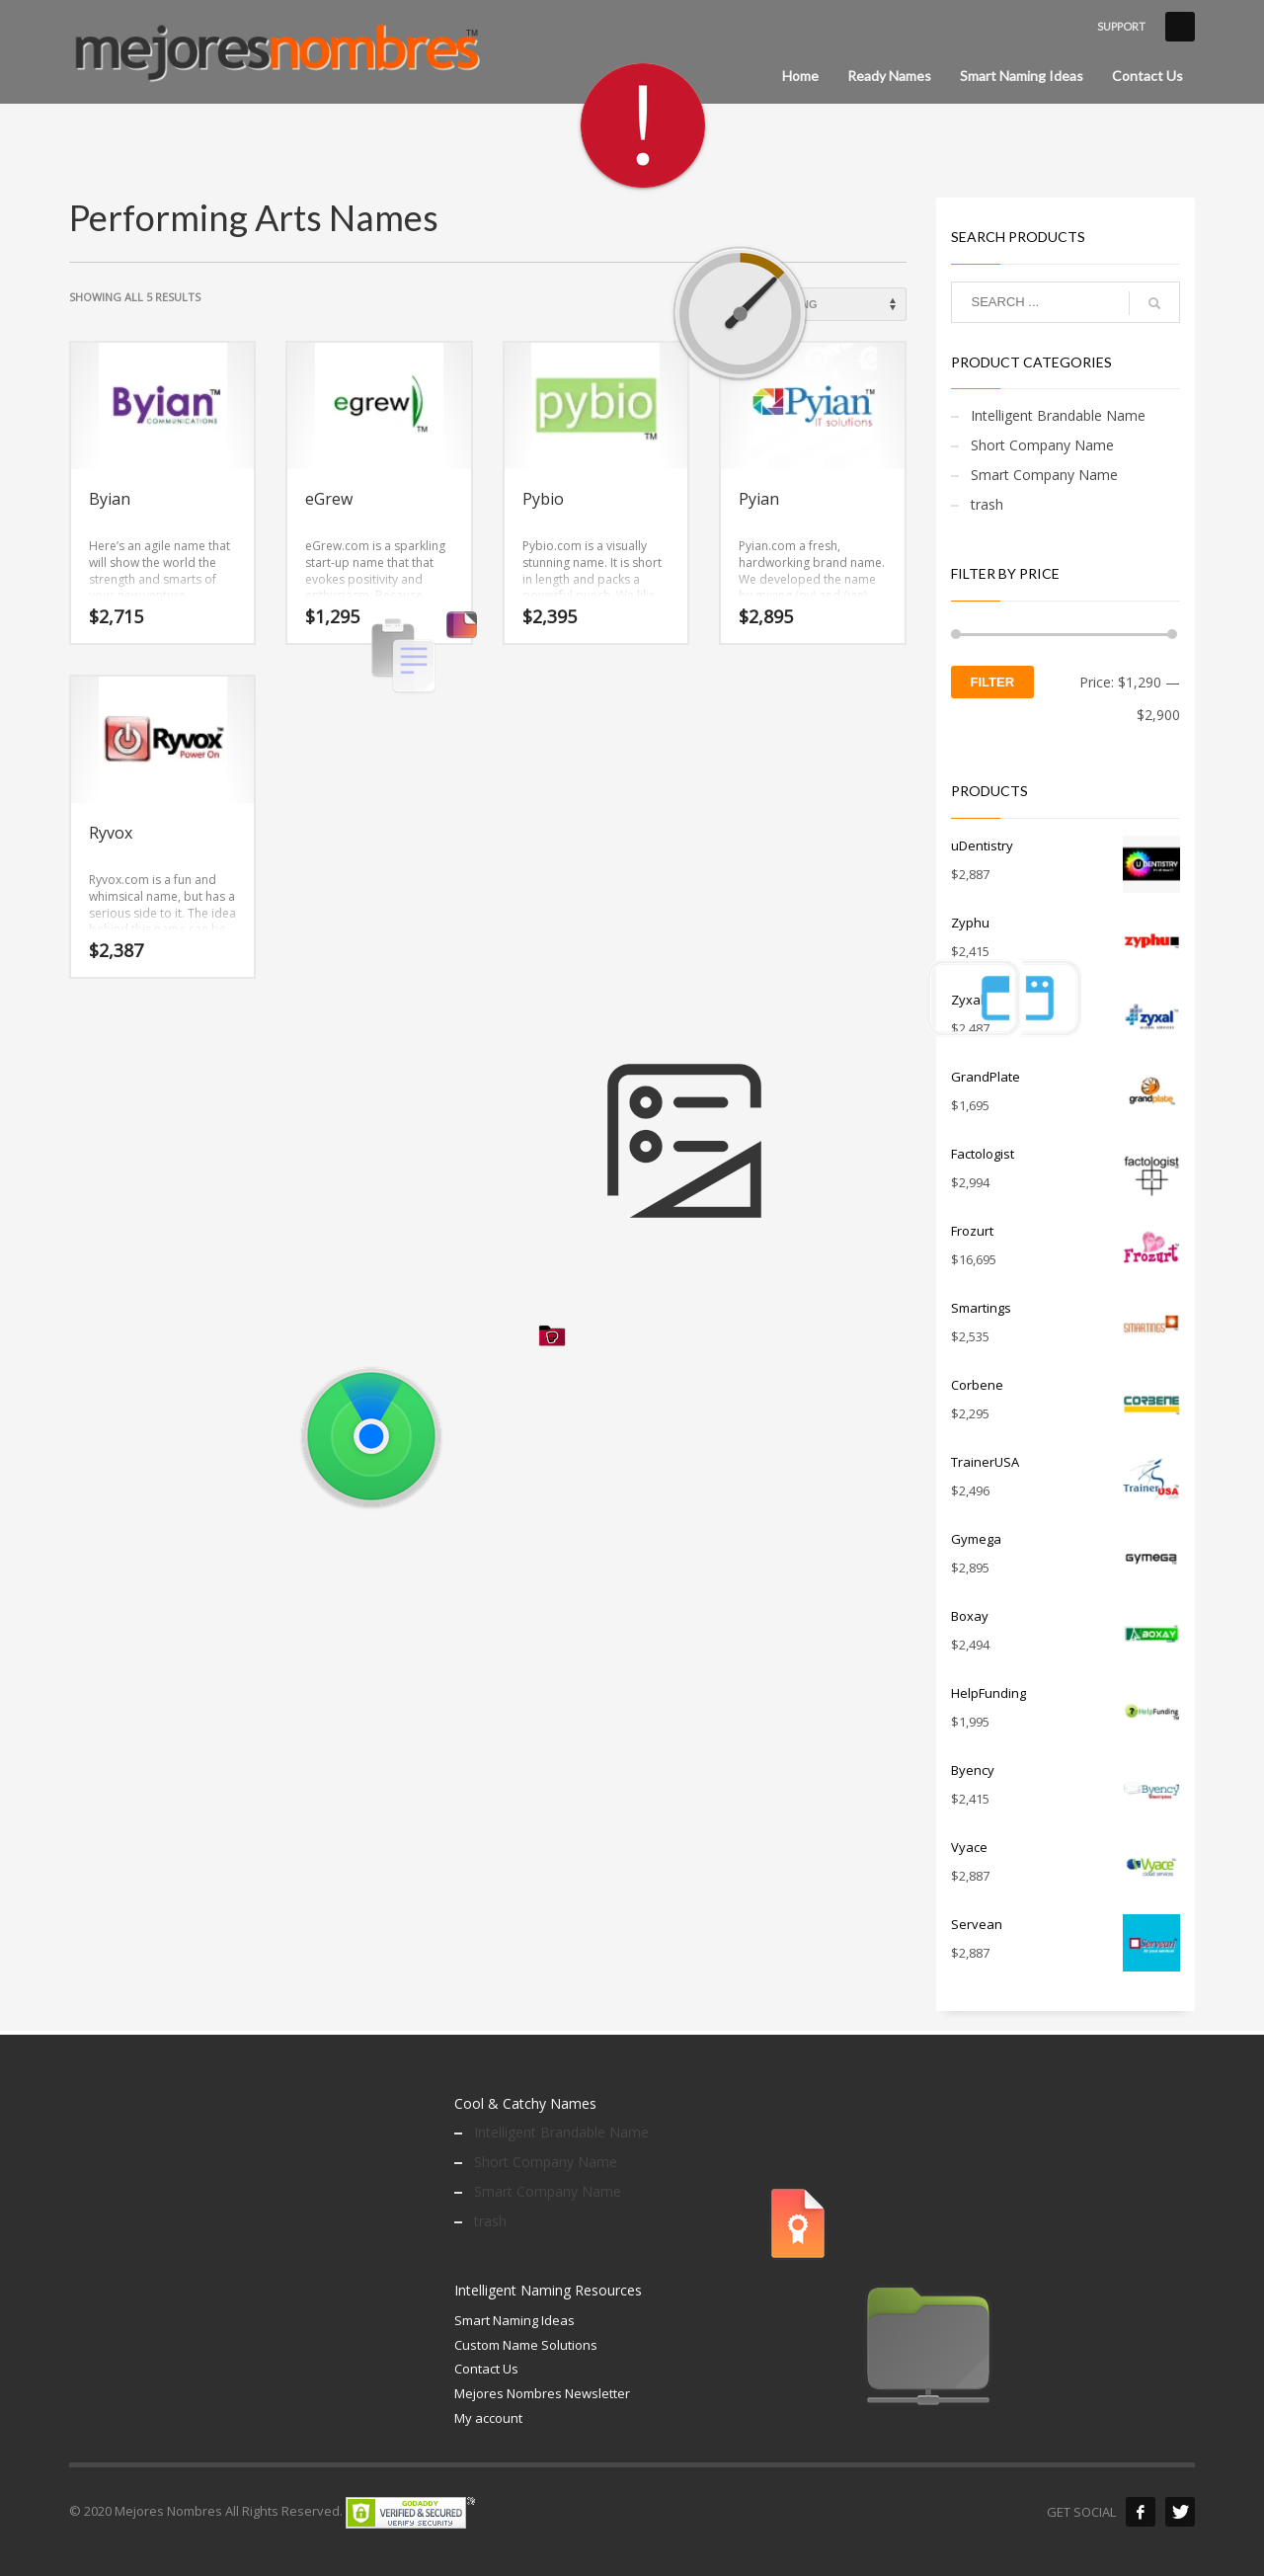  Describe the element at coordinates (1003, 998) in the screenshot. I see `side-by-side window layout with focus on right screen` at that location.